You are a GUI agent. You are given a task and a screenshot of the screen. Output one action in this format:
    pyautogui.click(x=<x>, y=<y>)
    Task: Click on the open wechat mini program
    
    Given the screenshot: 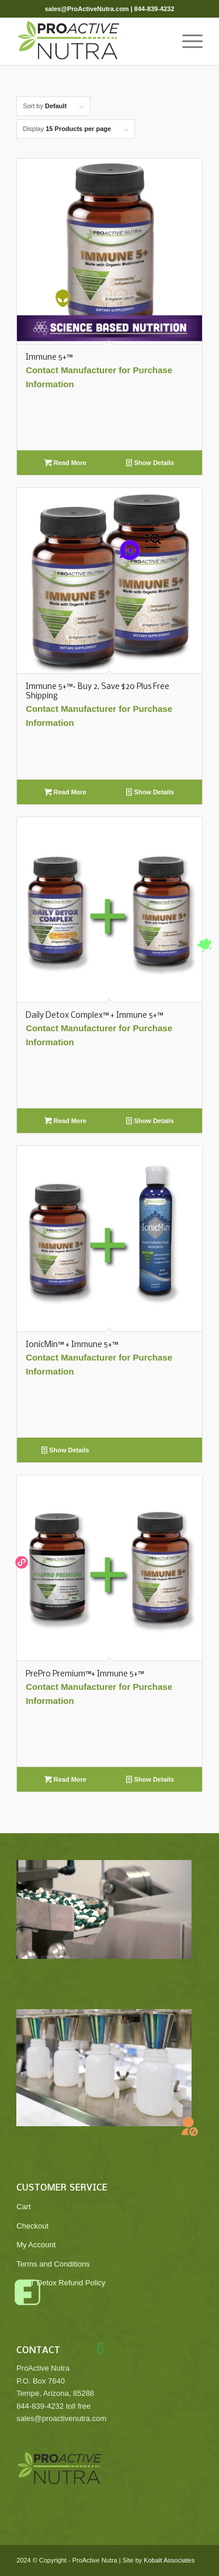 What is the action you would take?
    pyautogui.click(x=22, y=1562)
    